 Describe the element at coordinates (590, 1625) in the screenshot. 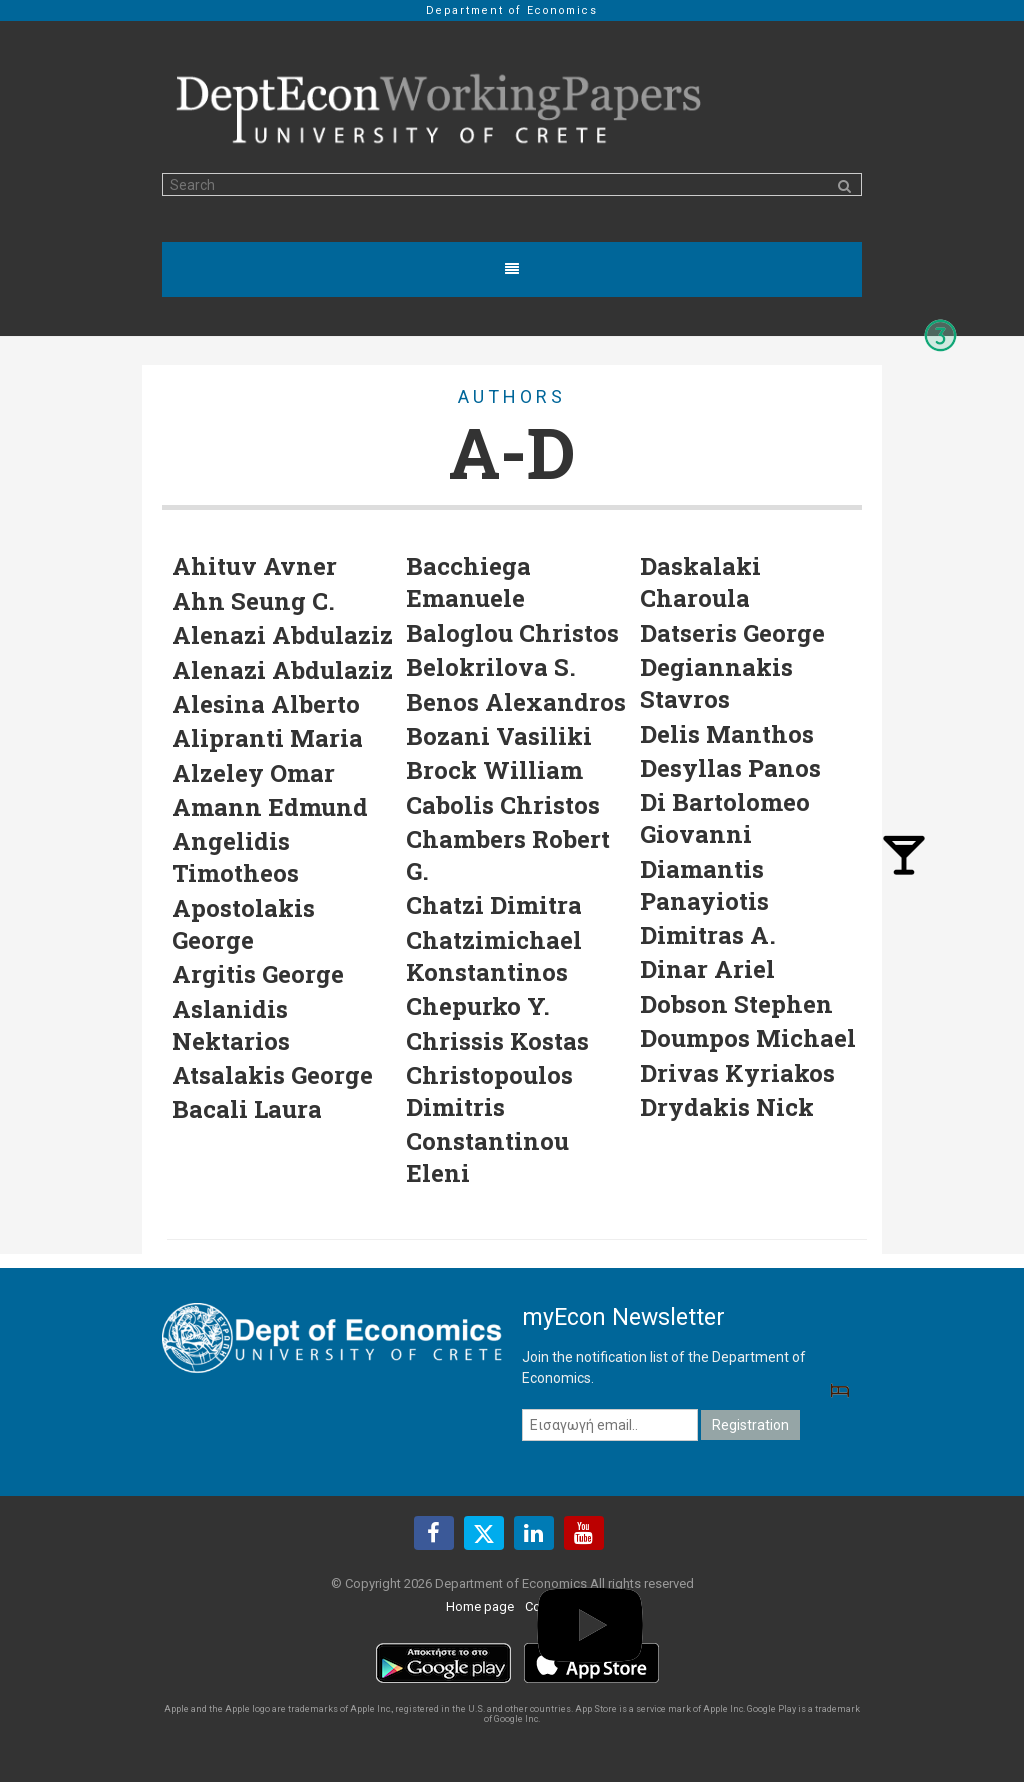

I see `open YouTube app` at that location.